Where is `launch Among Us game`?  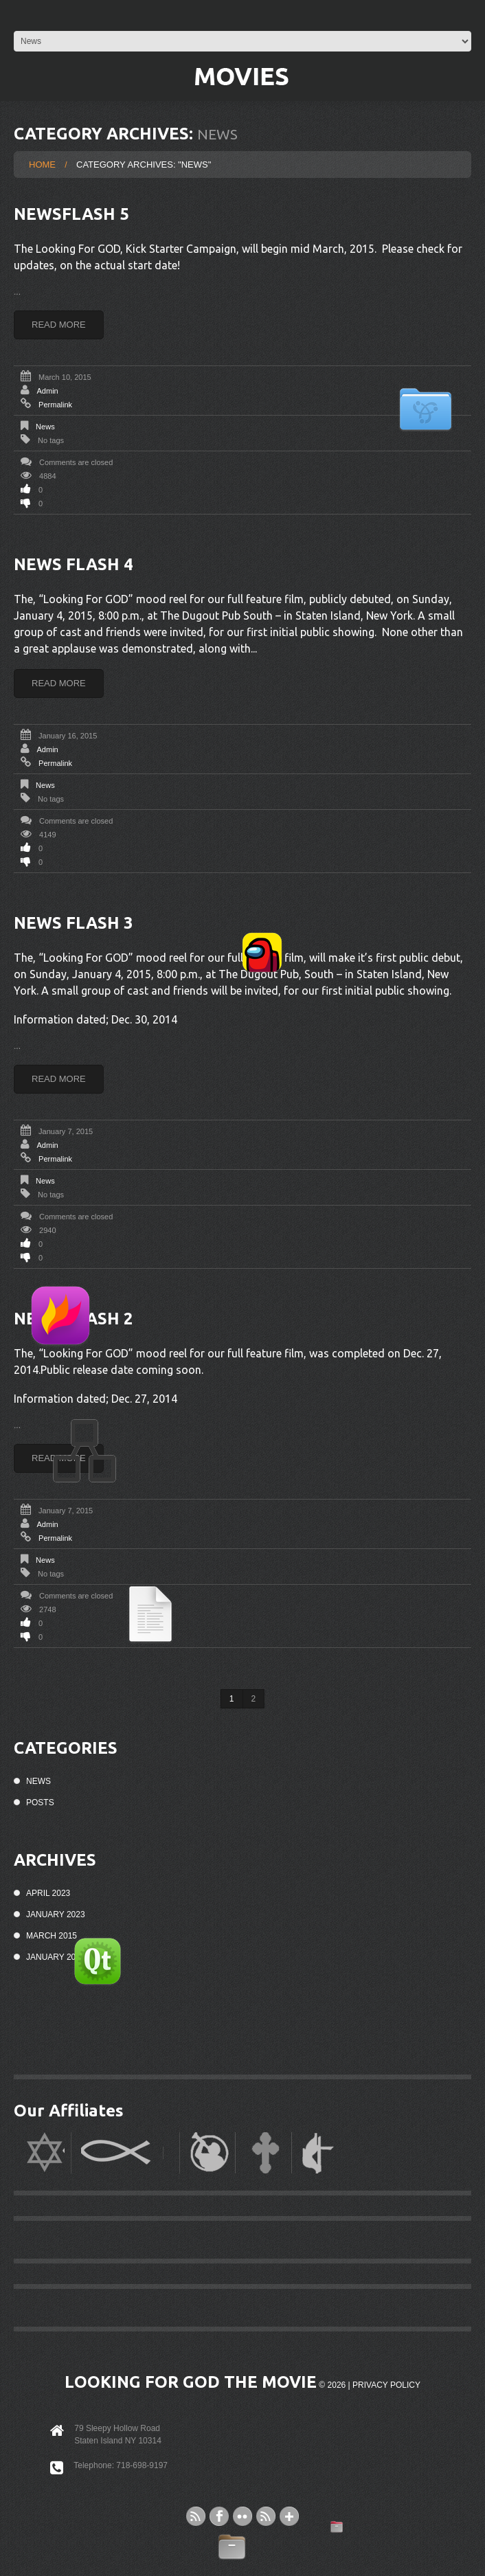 launch Among Us game is located at coordinates (262, 952).